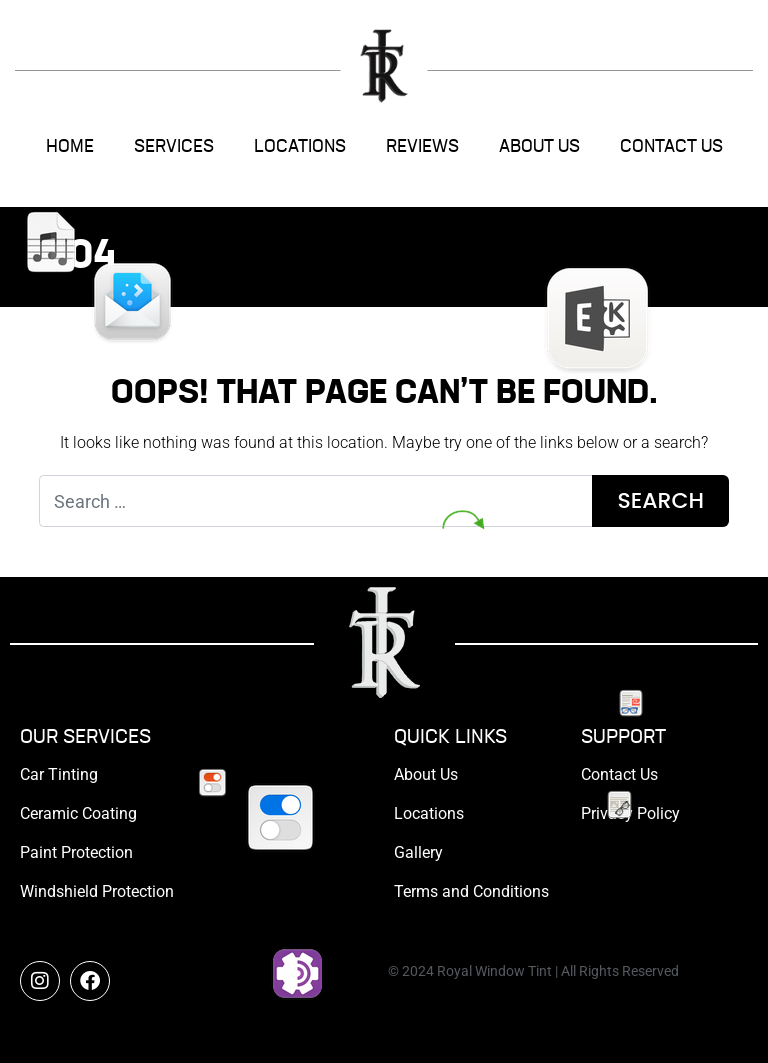 The image size is (768, 1063). What do you see at coordinates (297, 973) in the screenshot?
I see `open carburetor app settings` at bounding box center [297, 973].